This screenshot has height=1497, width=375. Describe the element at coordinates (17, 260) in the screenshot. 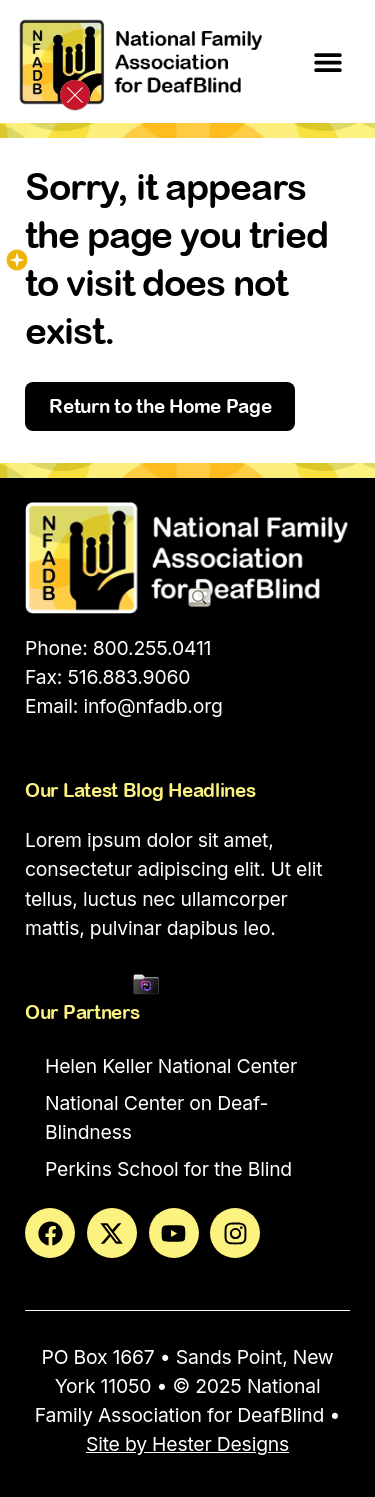

I see `trust or authorize a bluetooth device` at that location.